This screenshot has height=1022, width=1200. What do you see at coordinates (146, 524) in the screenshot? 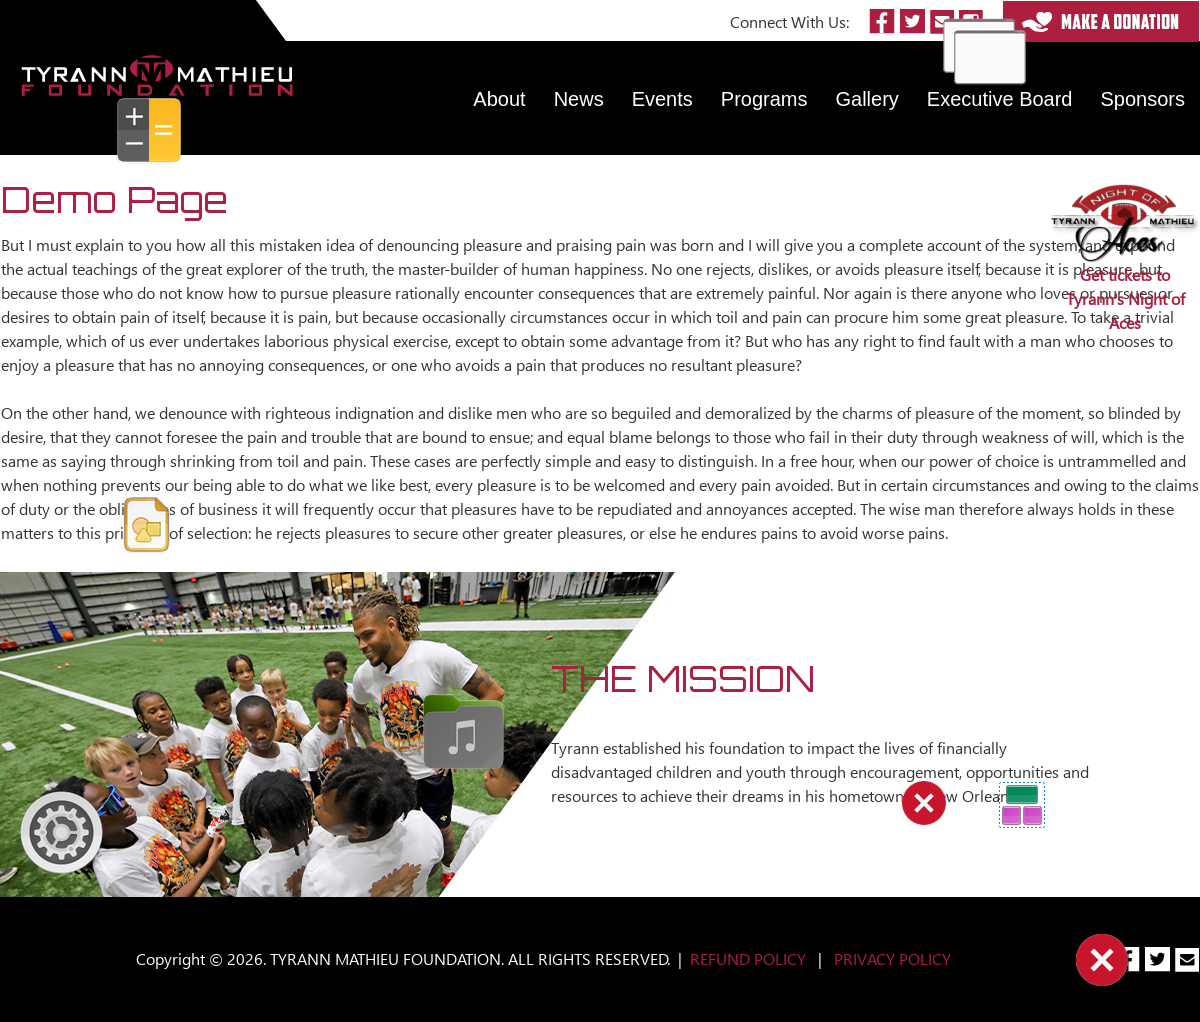
I see `libreoffice draw template file` at bounding box center [146, 524].